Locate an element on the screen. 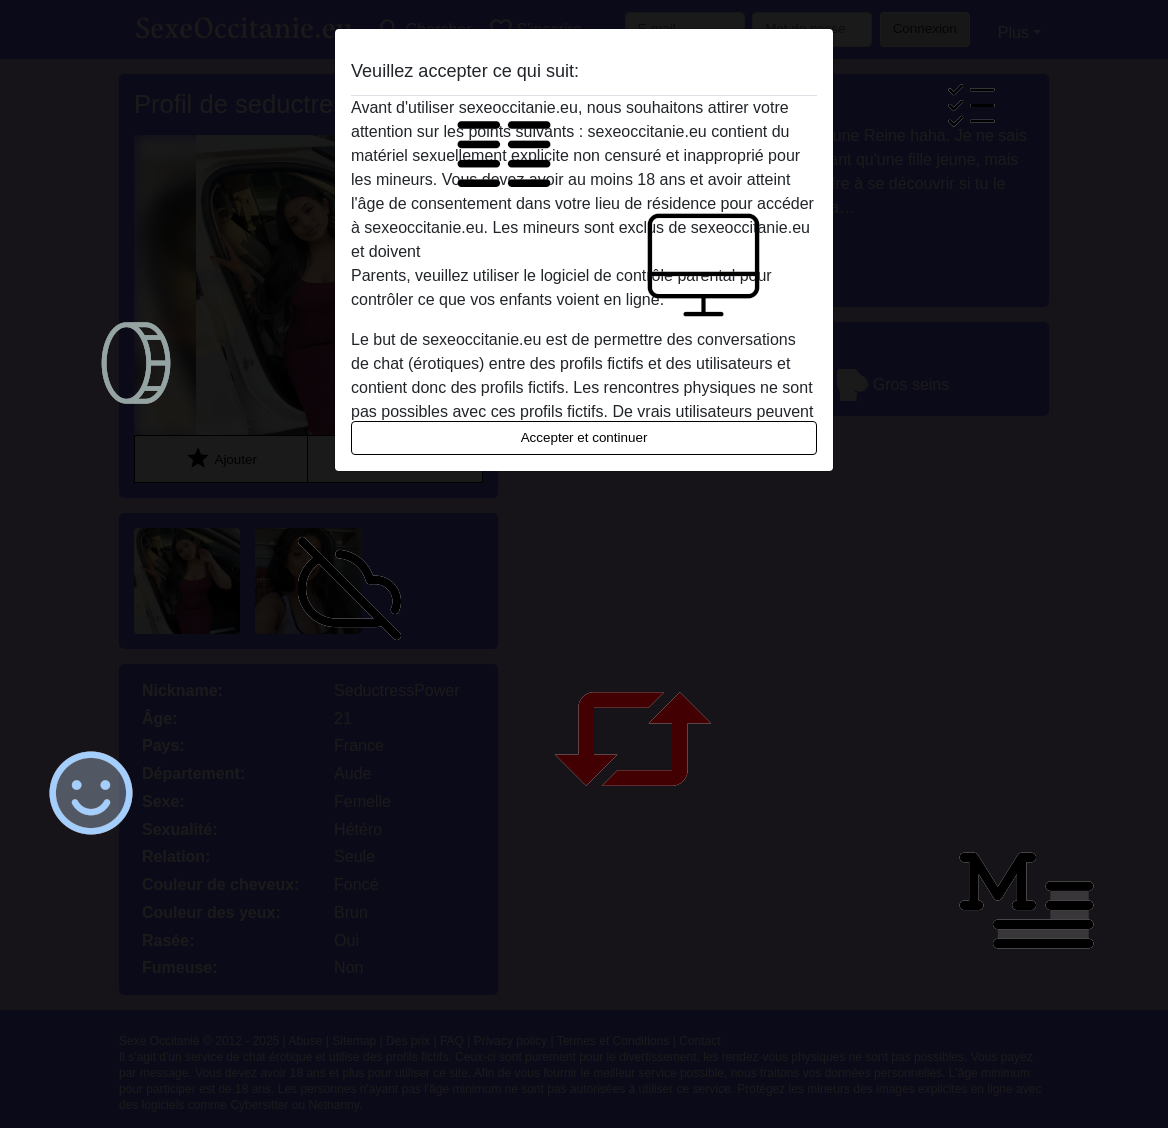 This screenshot has width=1168, height=1128. repost or share this content is located at coordinates (633, 739).